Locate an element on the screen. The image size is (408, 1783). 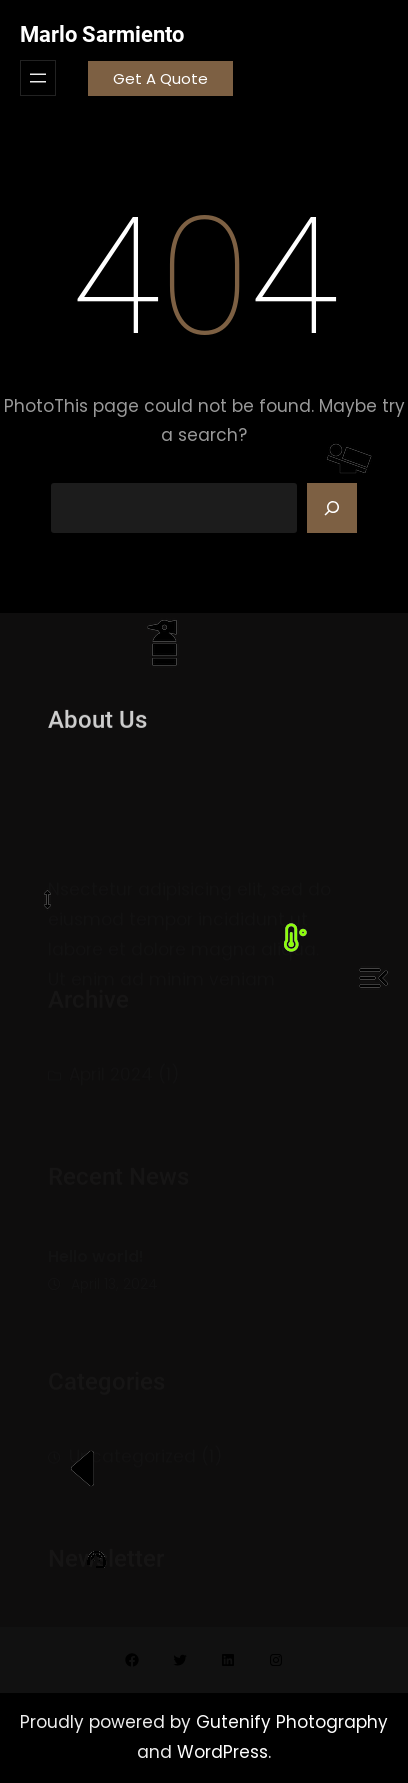
go back to the previous screen is located at coordinates (82, 1468).